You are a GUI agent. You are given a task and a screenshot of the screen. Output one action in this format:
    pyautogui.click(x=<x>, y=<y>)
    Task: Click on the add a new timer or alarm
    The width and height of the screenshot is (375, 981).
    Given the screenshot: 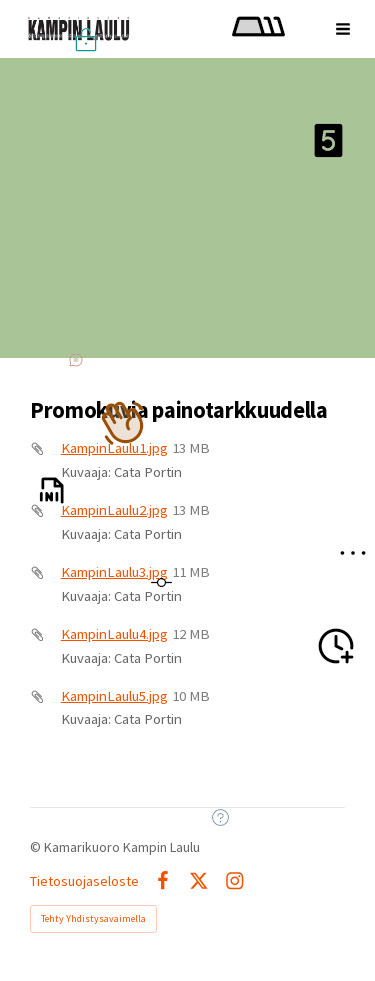 What is the action you would take?
    pyautogui.click(x=336, y=646)
    